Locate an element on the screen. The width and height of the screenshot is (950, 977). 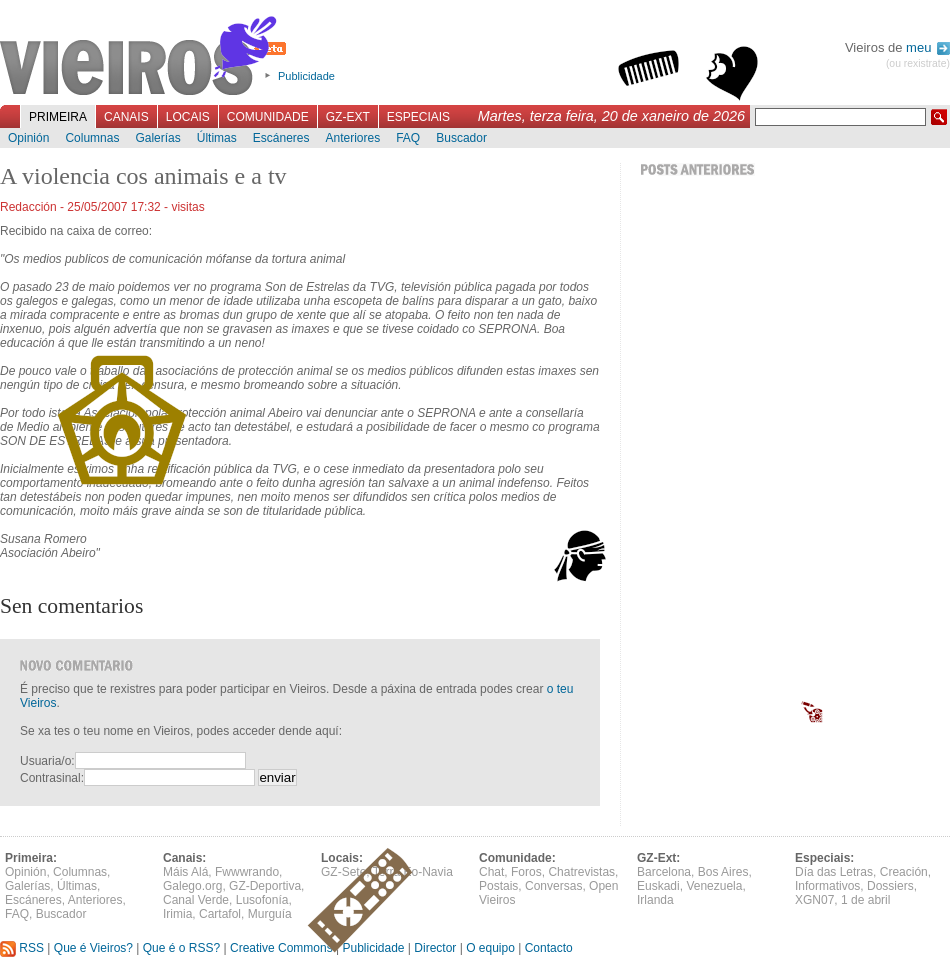
indicates damage or health loss in a game is located at coordinates (730, 73).